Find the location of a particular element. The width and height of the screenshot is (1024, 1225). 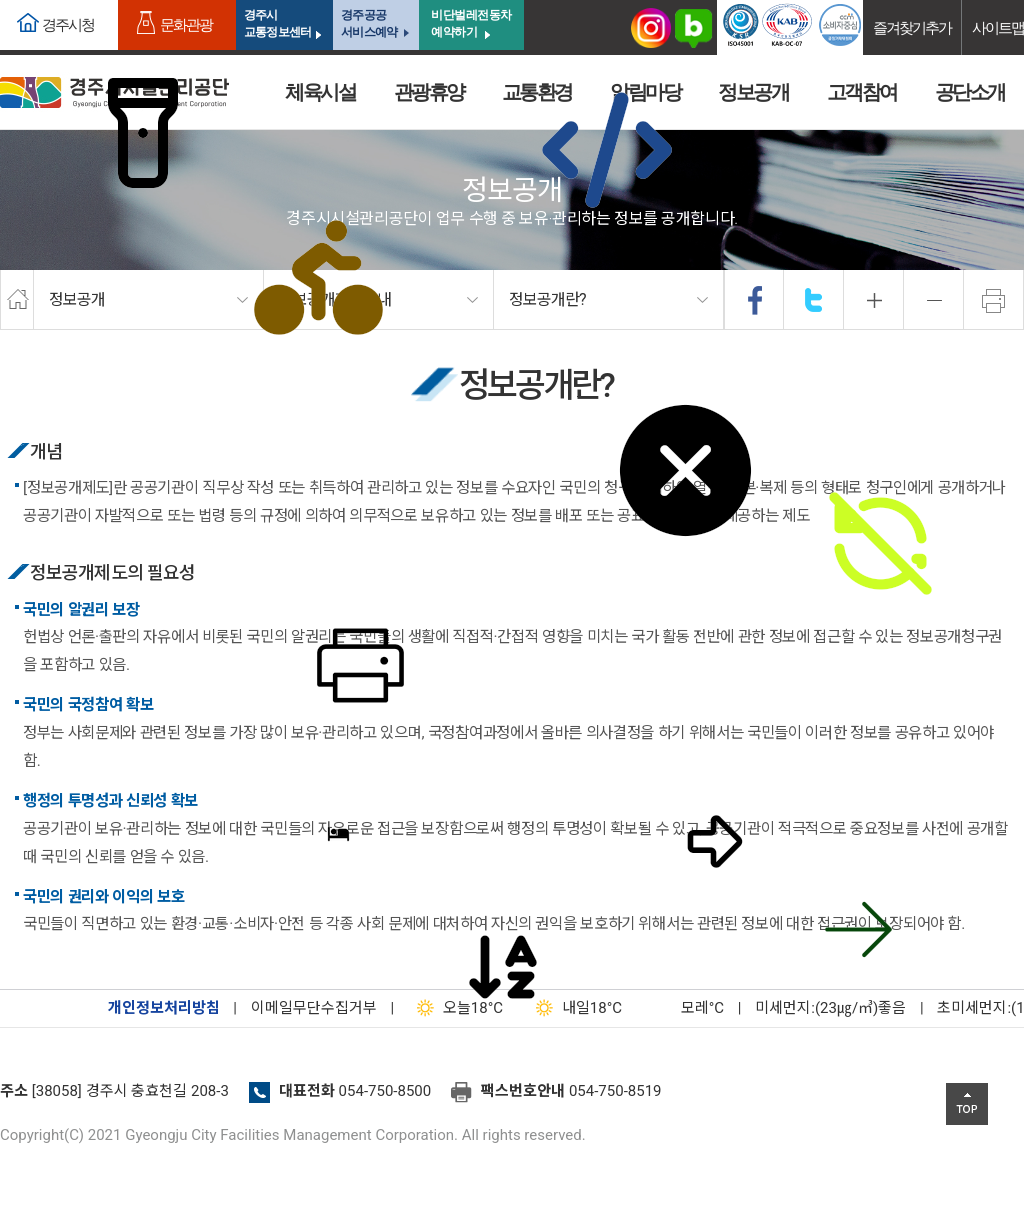

navigate to the next item or step is located at coordinates (713, 841).